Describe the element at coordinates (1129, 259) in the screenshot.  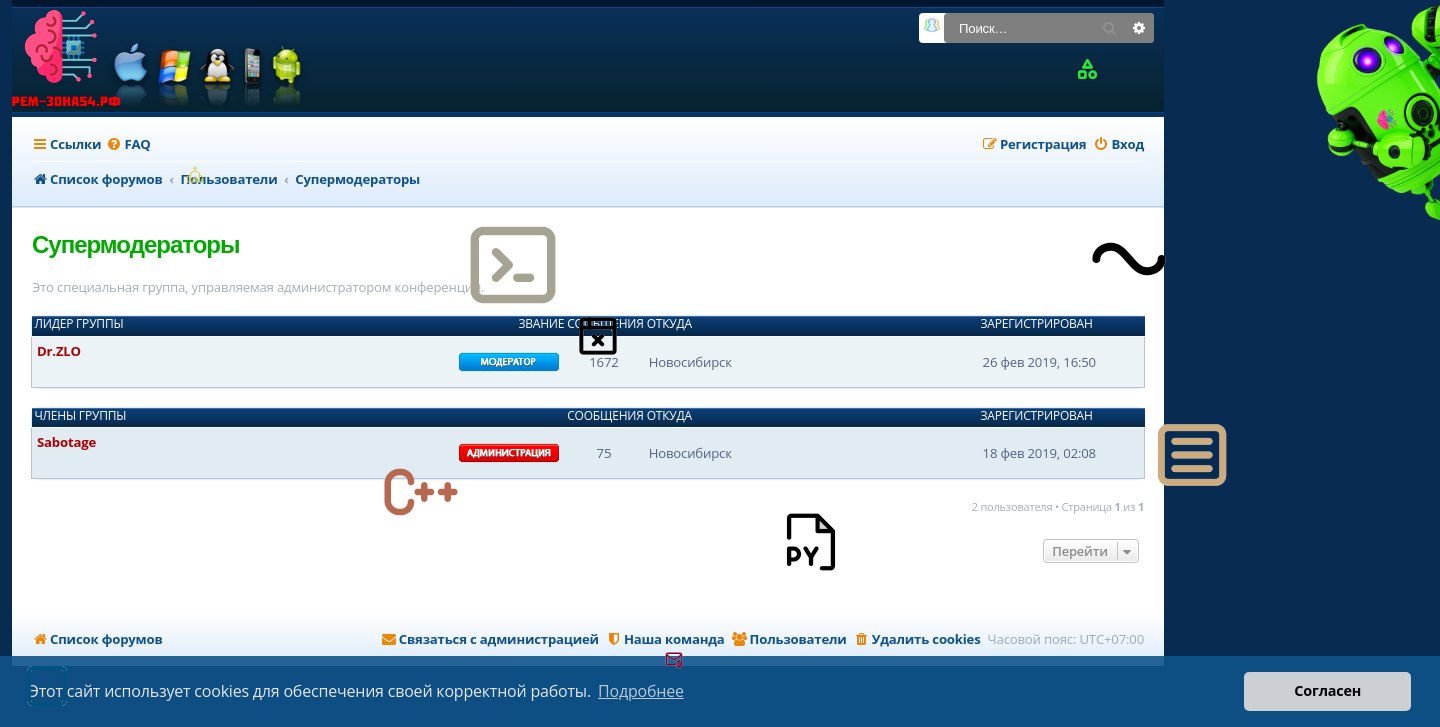
I see `indicates approximate or similar value` at that location.